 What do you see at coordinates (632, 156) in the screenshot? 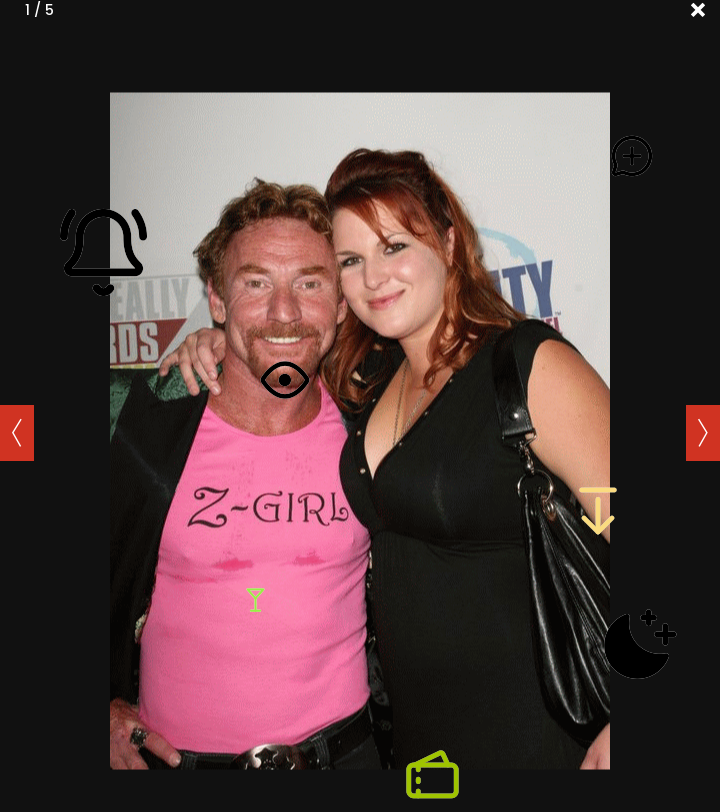
I see `start a new conversation` at bounding box center [632, 156].